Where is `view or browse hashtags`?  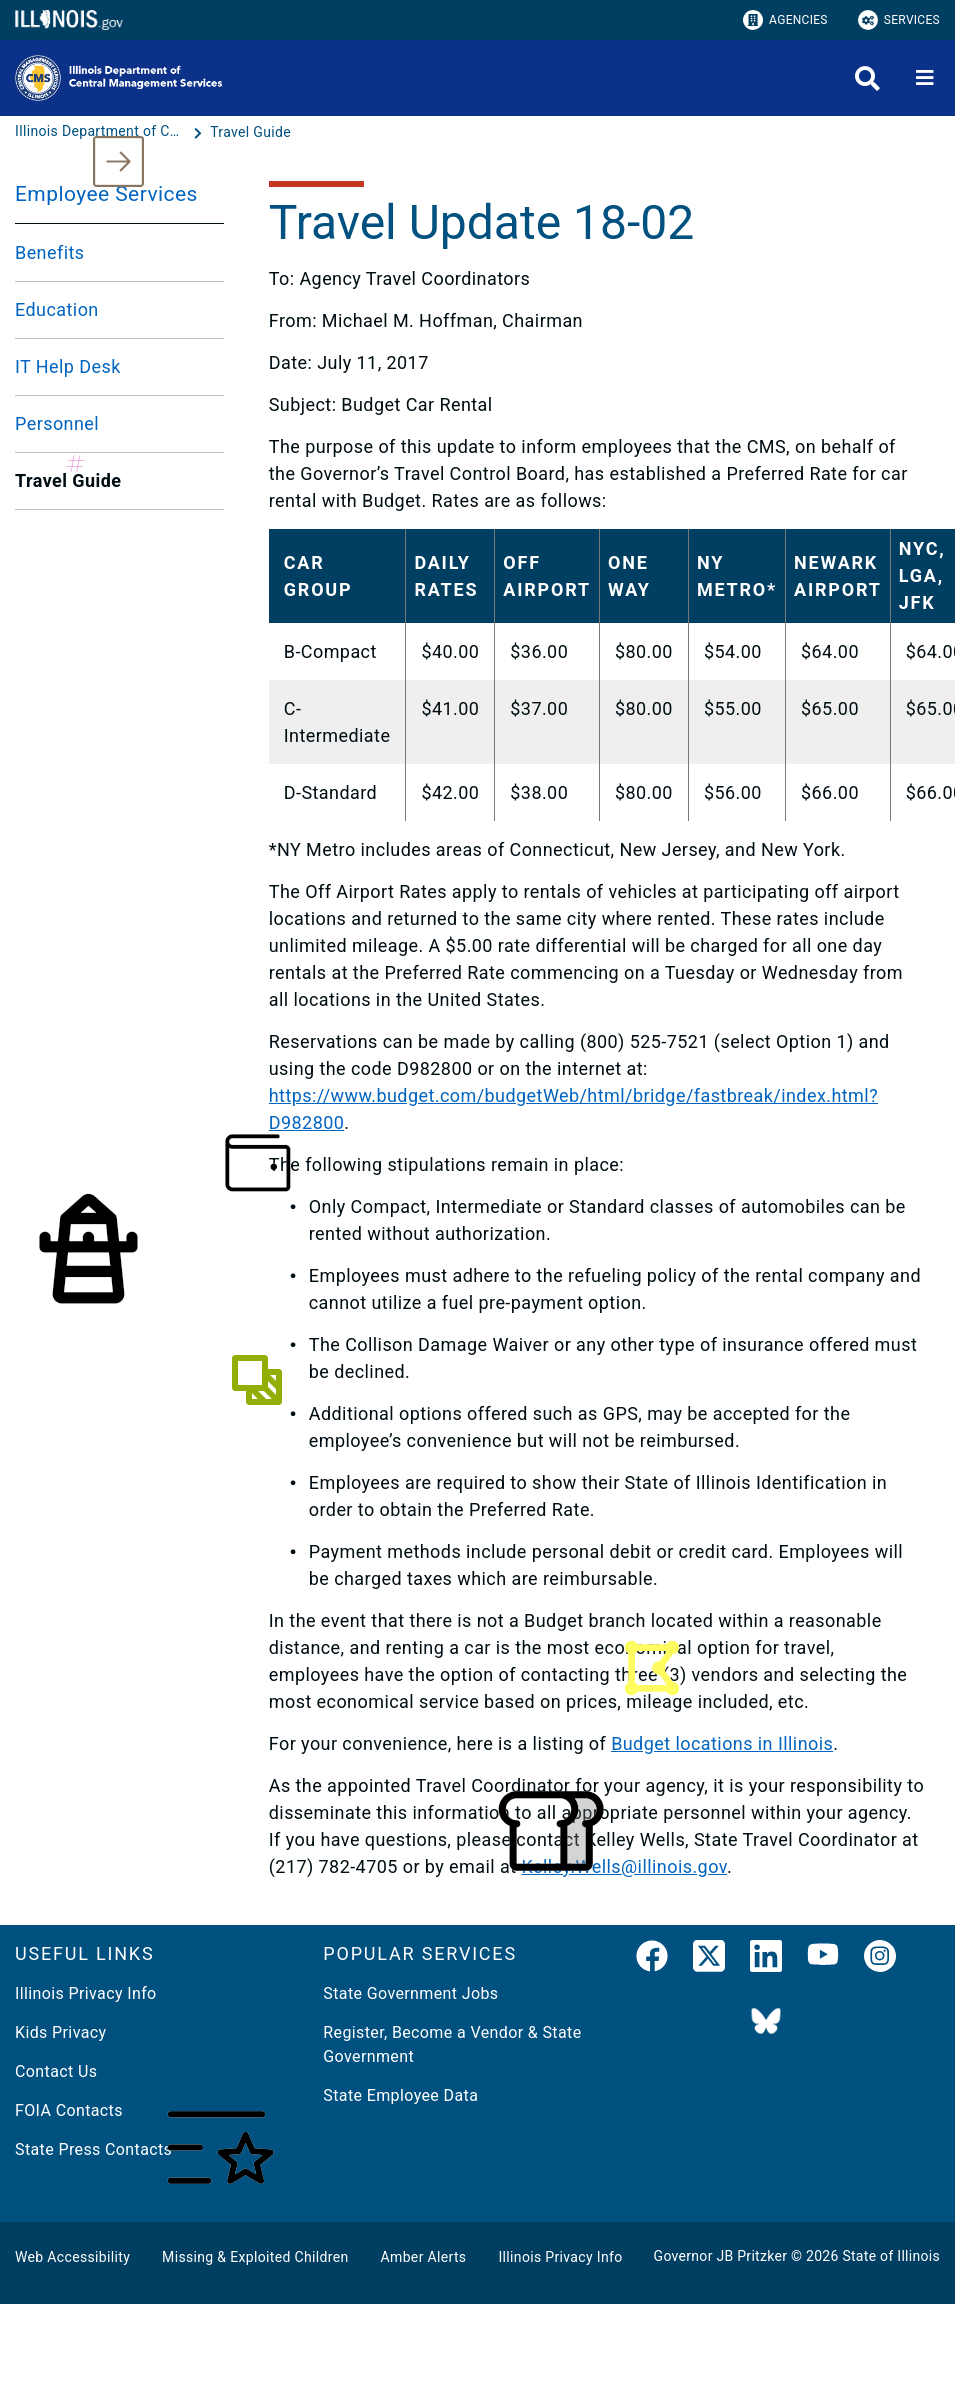
view or browse hashtags is located at coordinates (75, 463).